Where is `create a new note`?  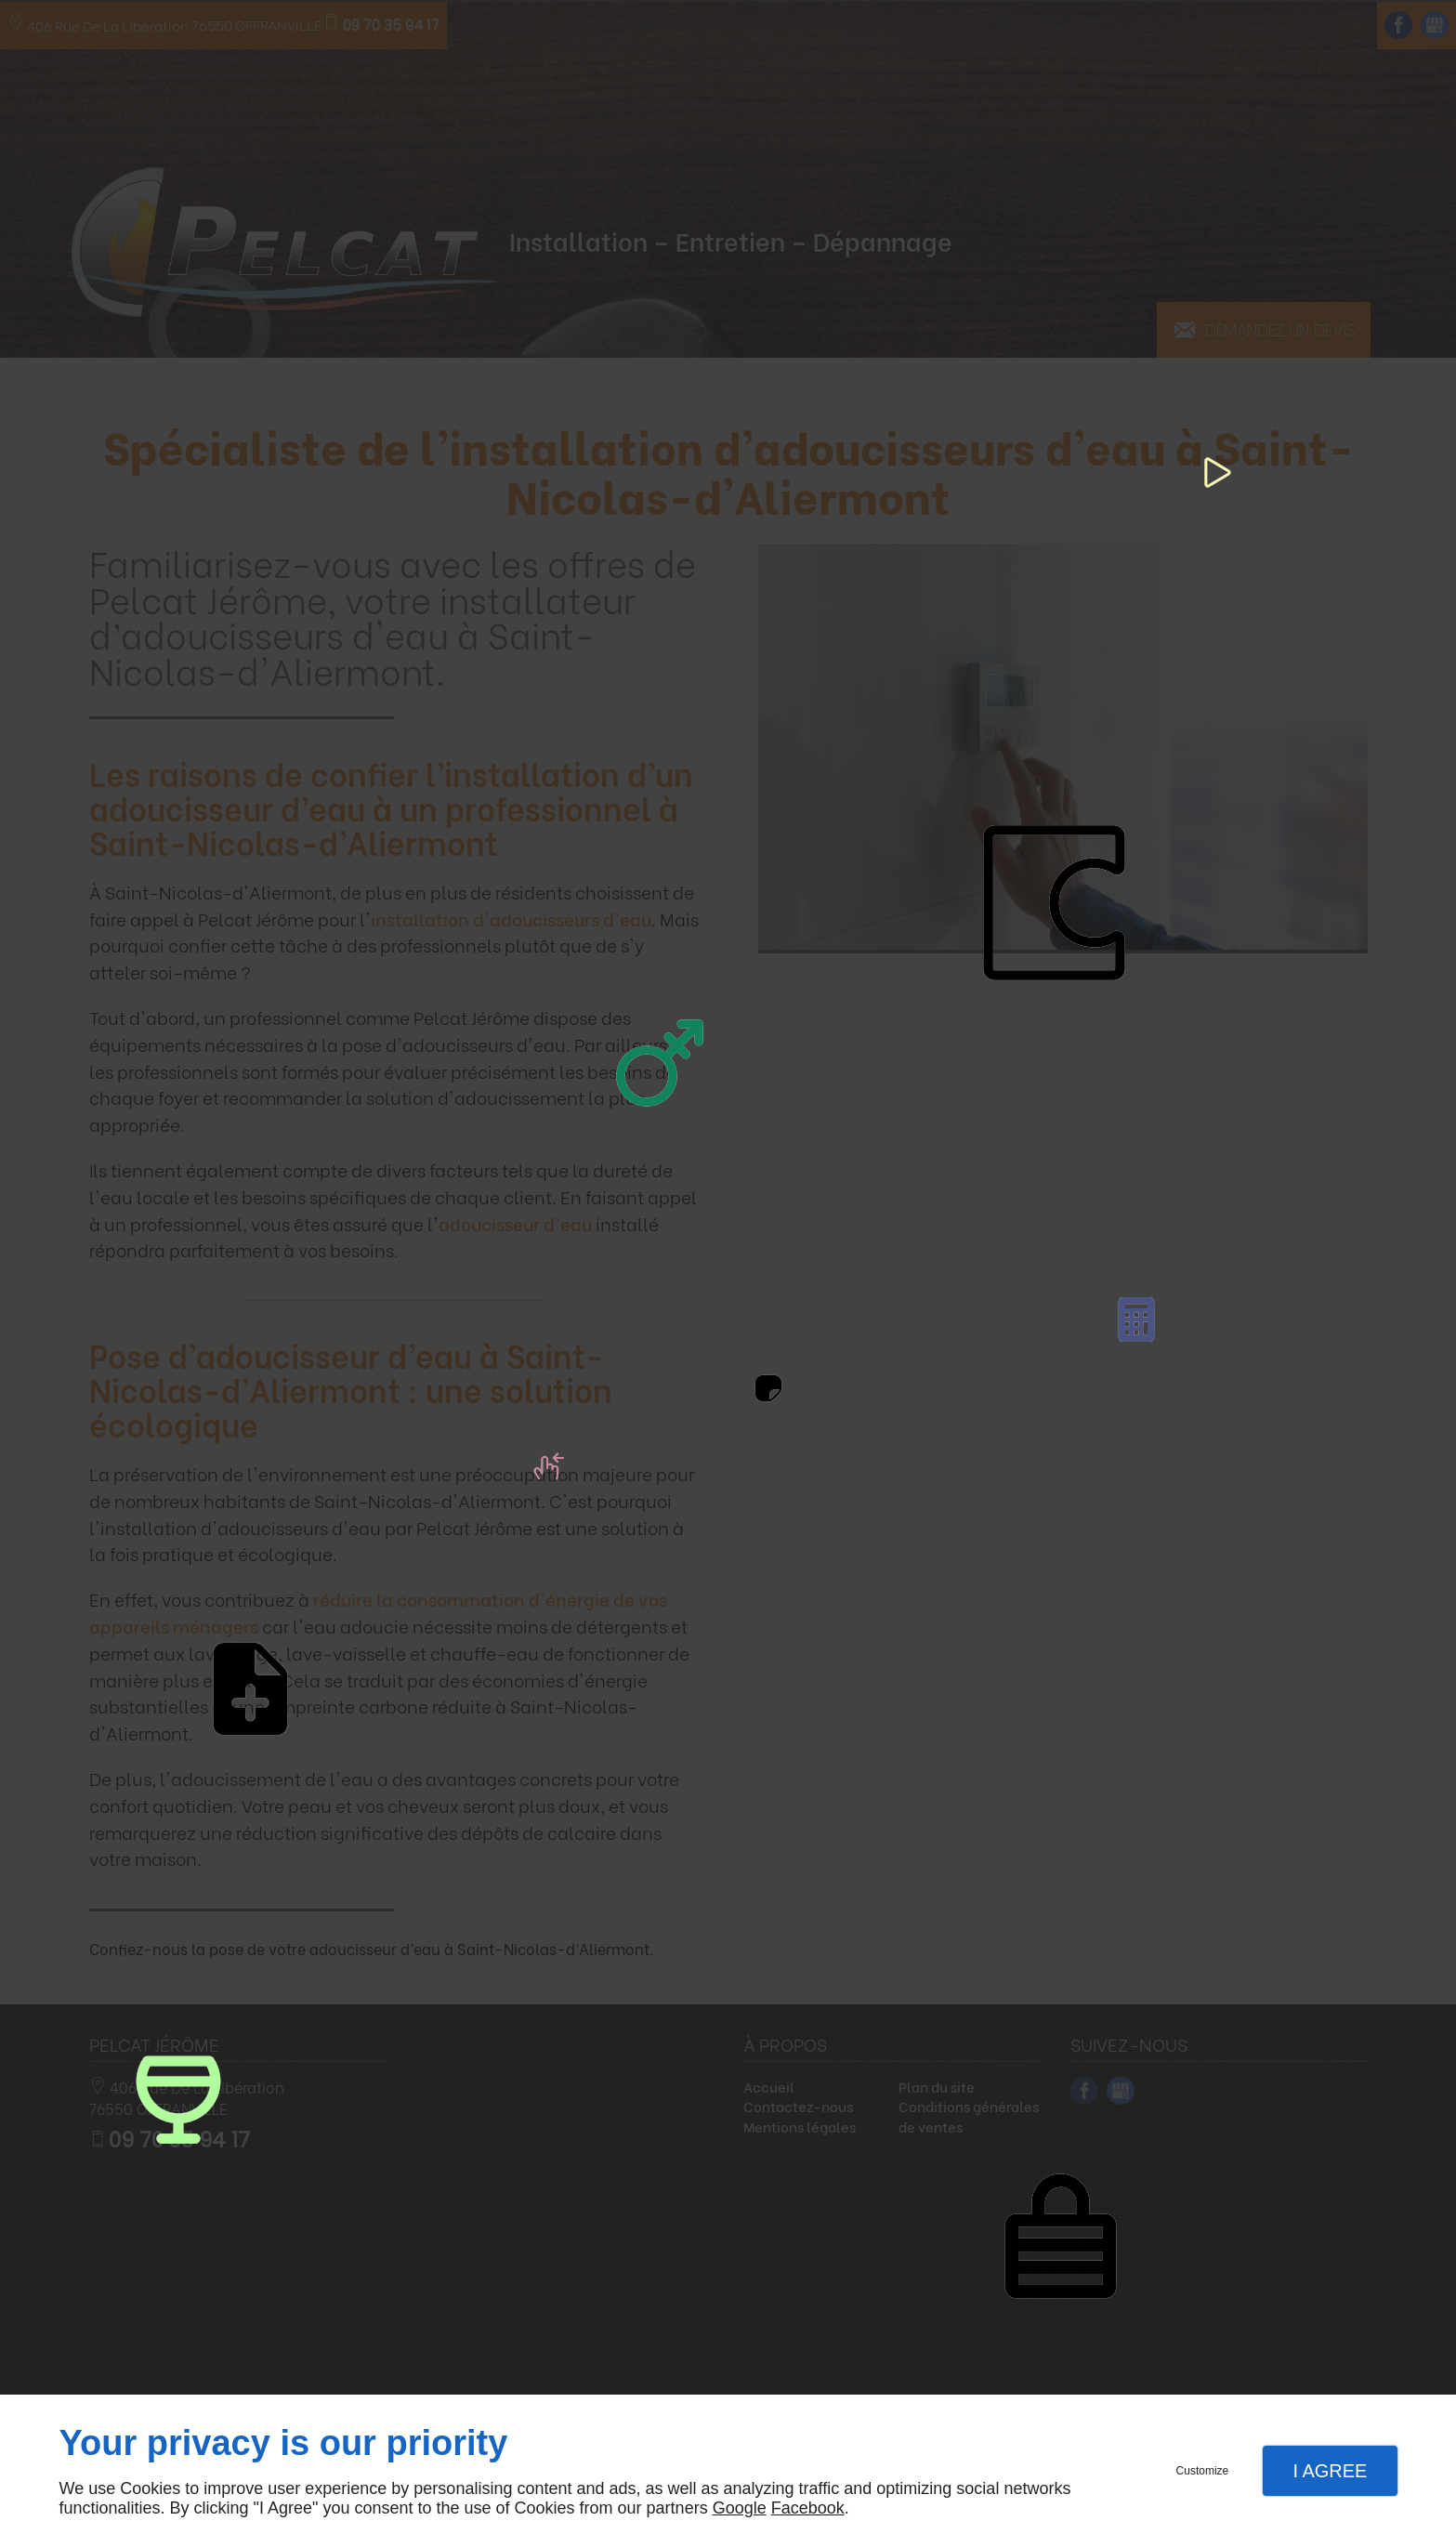 create a new note is located at coordinates (250, 1688).